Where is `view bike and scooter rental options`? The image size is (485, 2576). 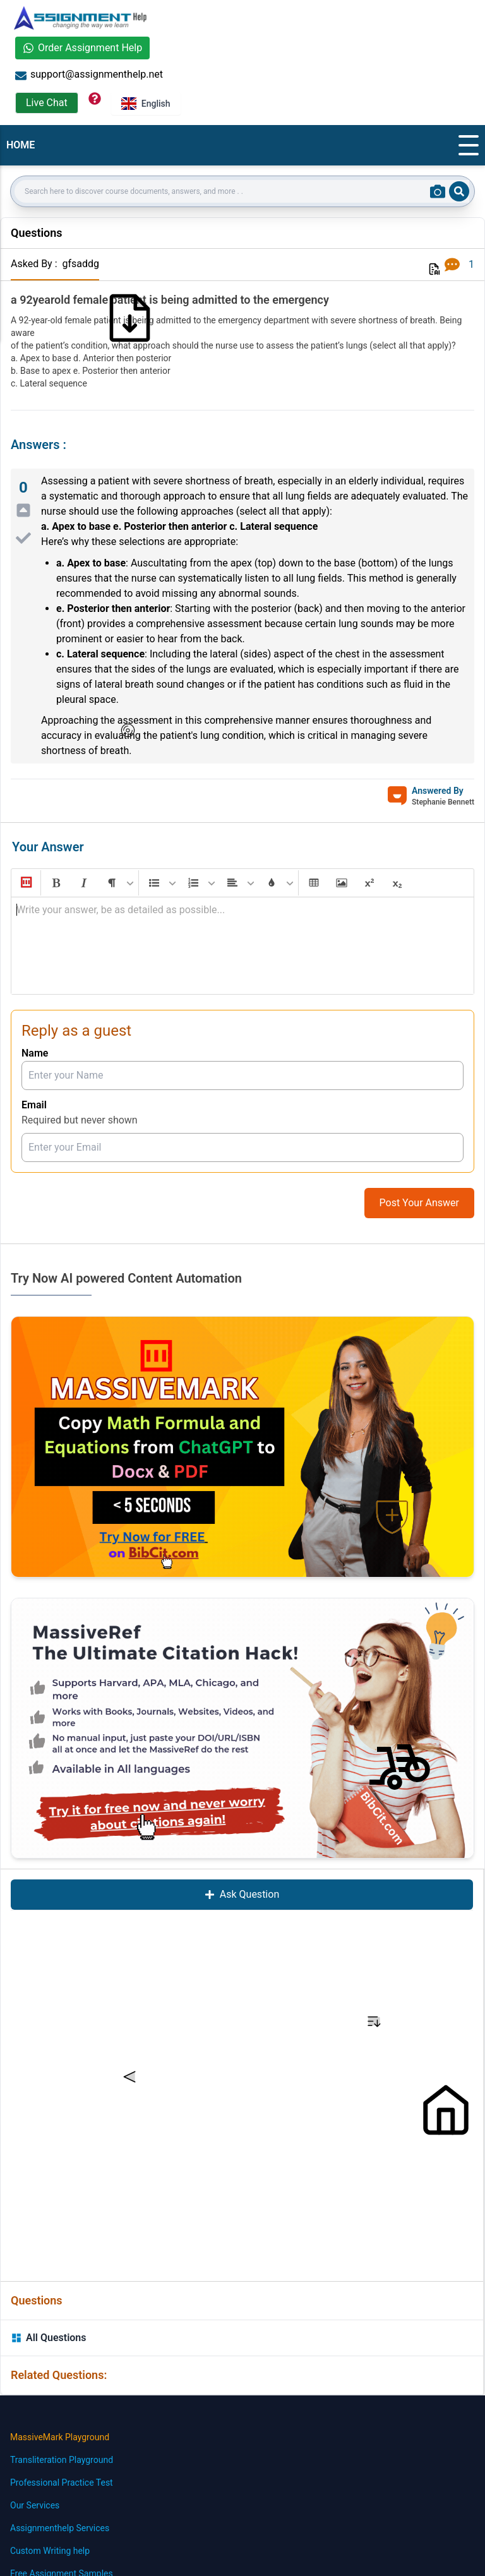 view bike and scooter rental options is located at coordinates (400, 1767).